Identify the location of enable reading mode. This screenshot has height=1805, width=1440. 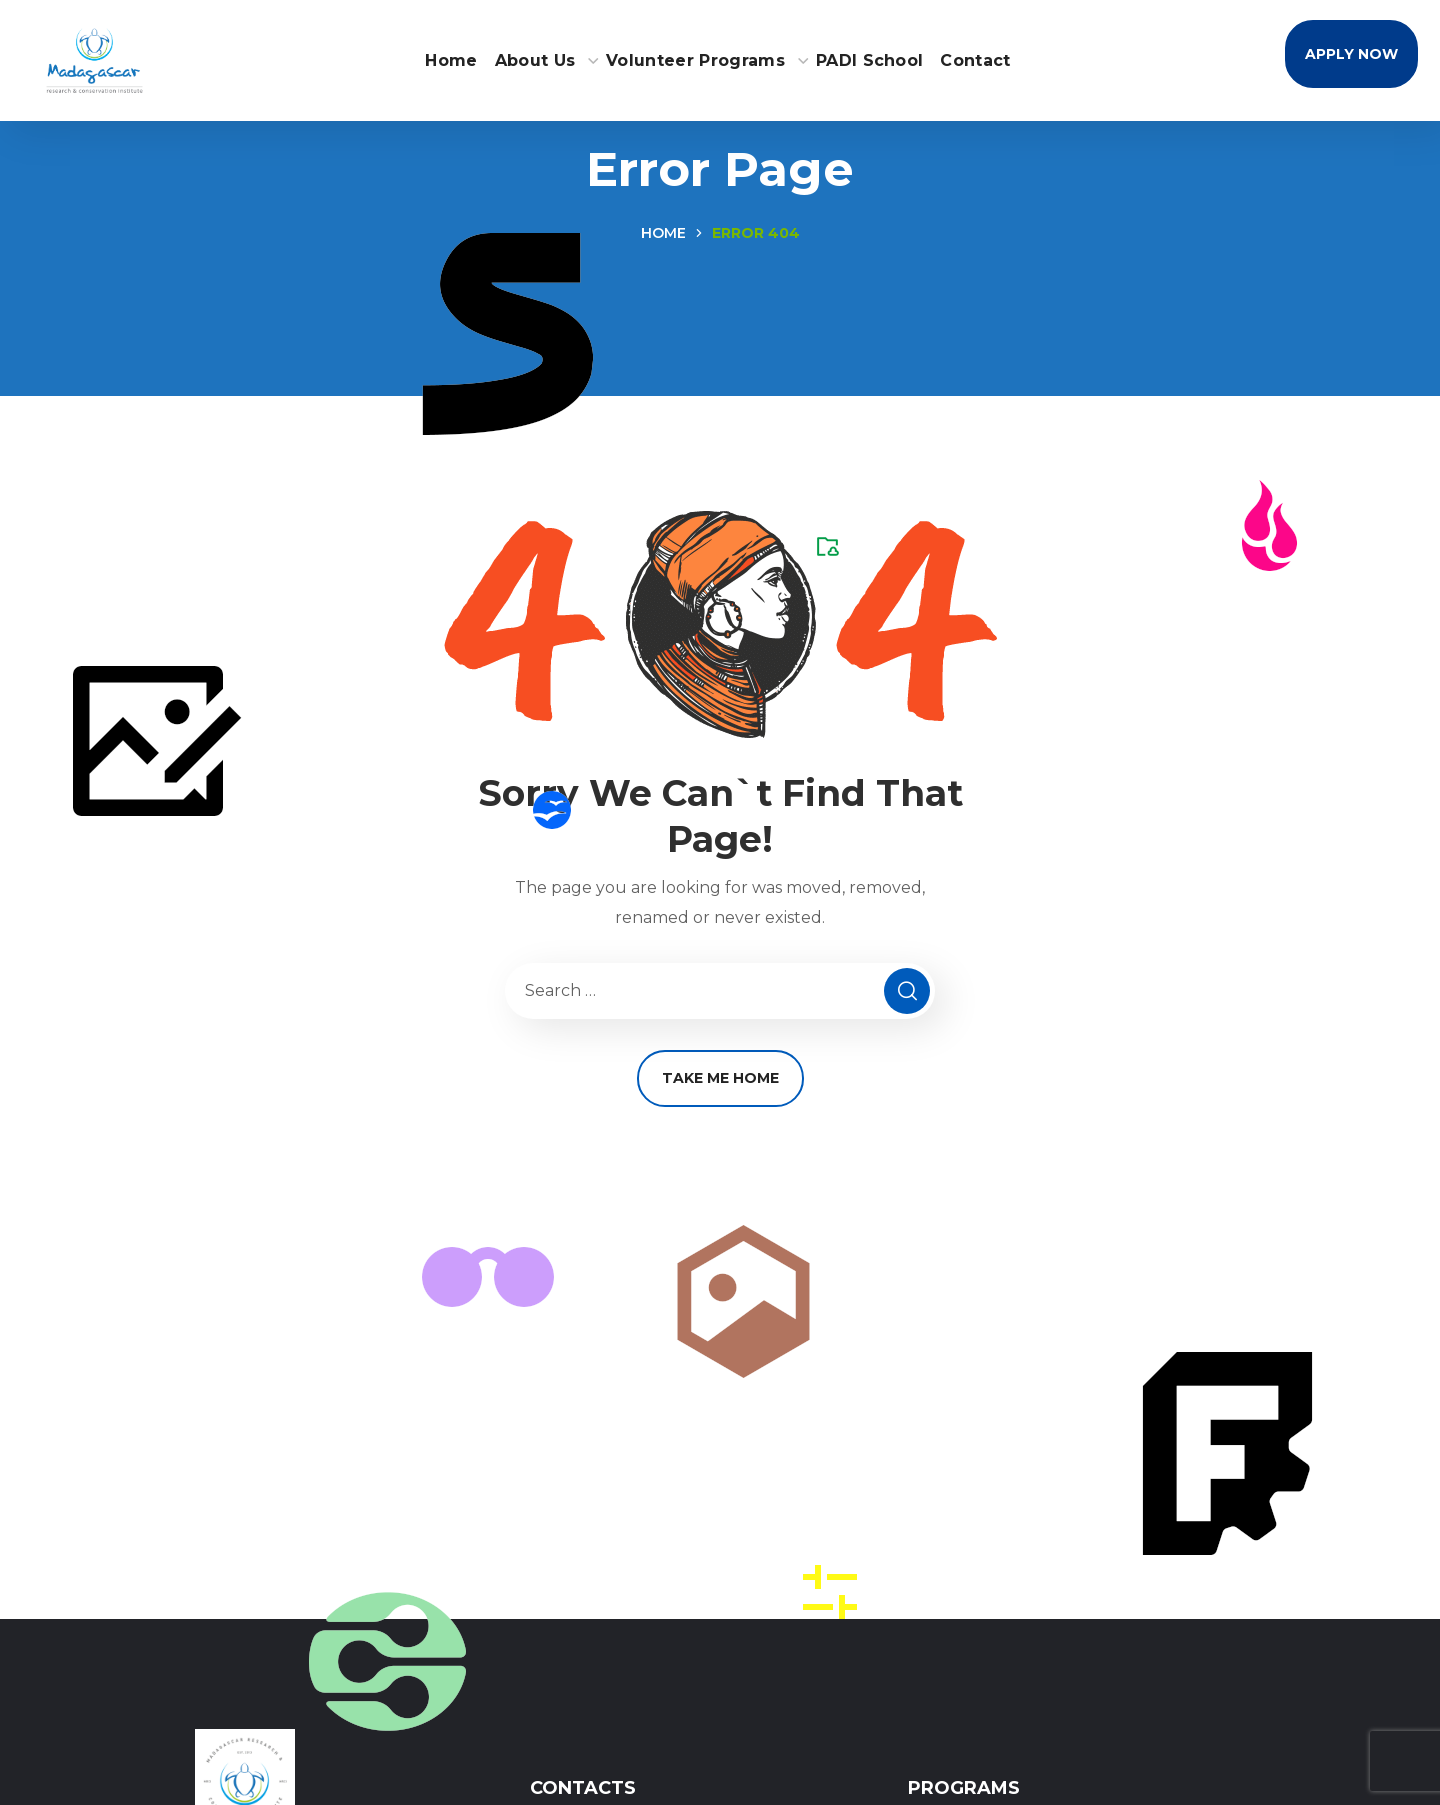
(488, 1277).